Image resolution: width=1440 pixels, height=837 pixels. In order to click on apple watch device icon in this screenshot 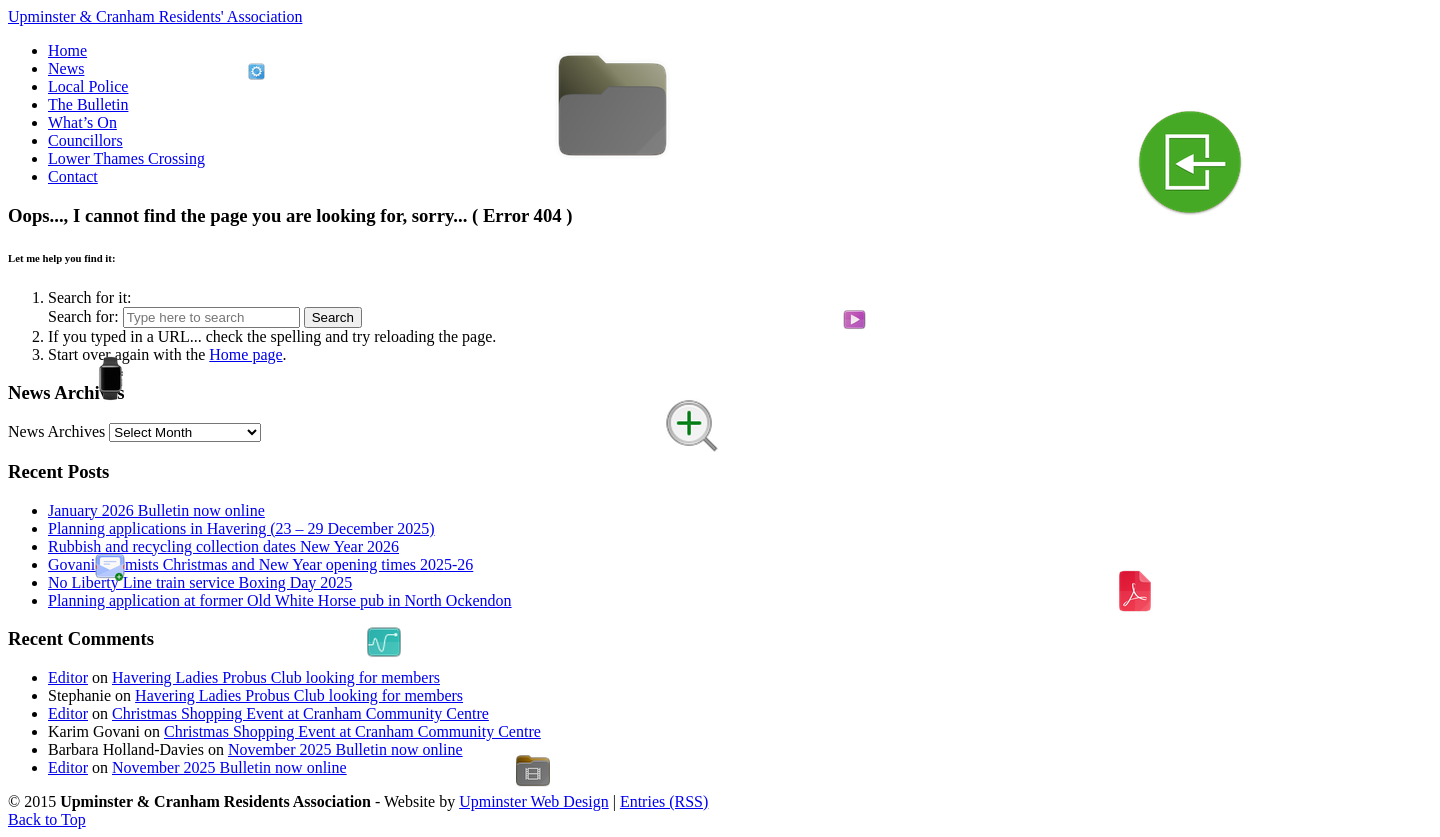, I will do `click(110, 378)`.